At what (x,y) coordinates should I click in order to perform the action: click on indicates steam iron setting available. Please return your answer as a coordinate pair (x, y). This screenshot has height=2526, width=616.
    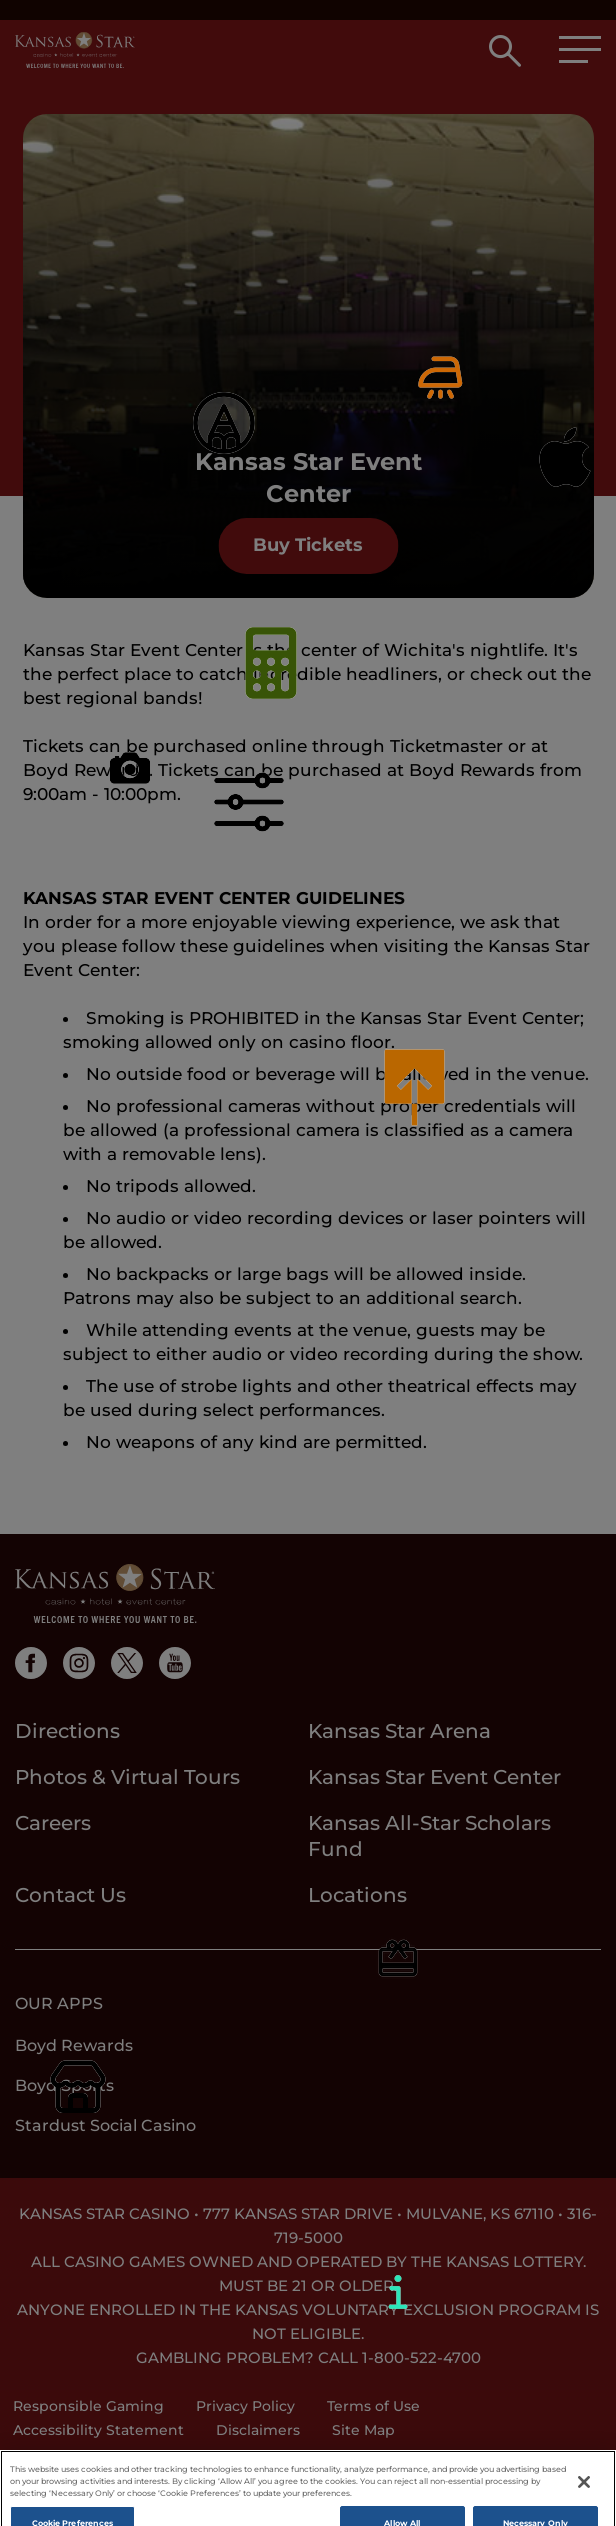
    Looking at the image, I should click on (440, 376).